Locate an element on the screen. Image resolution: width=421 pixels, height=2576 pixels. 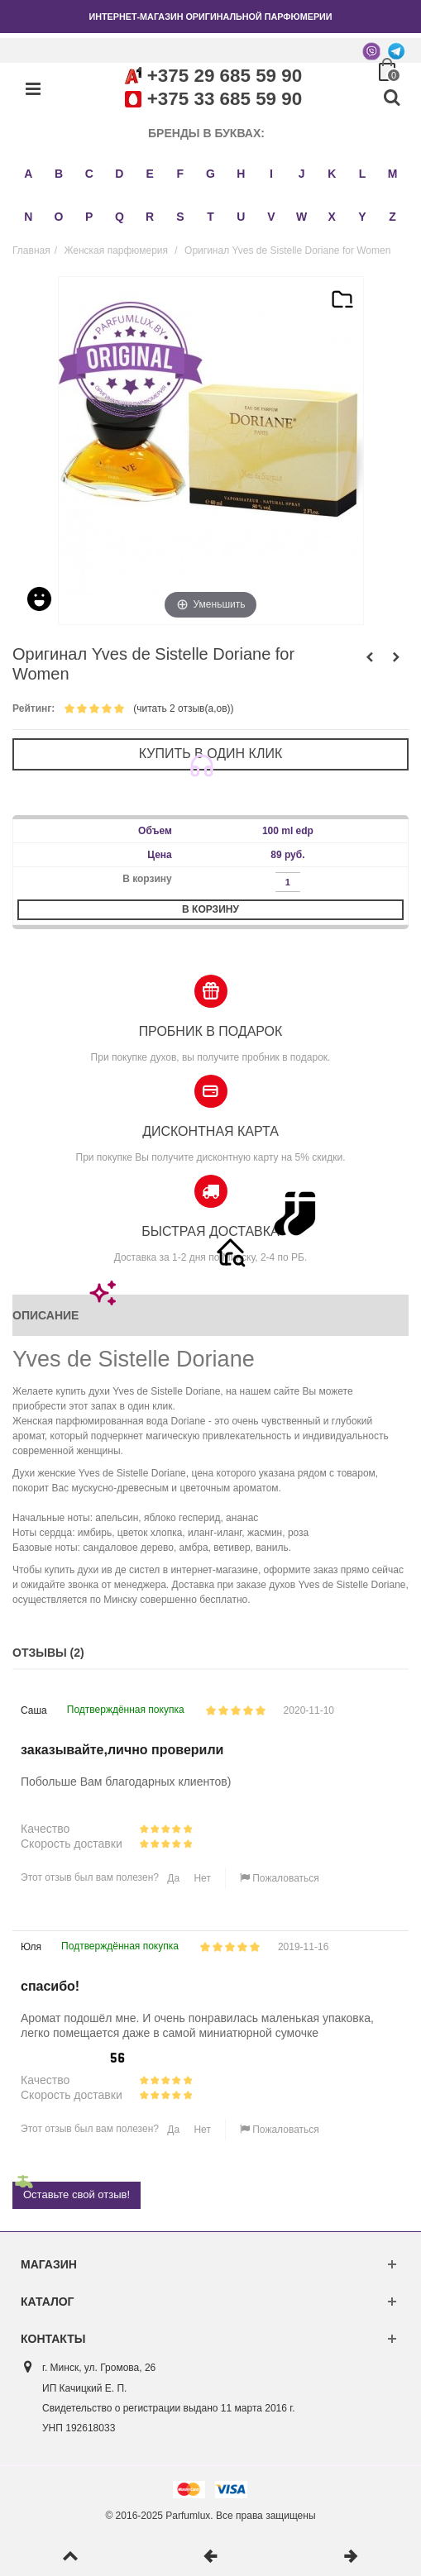
remove a folder from your files is located at coordinates (342, 299).